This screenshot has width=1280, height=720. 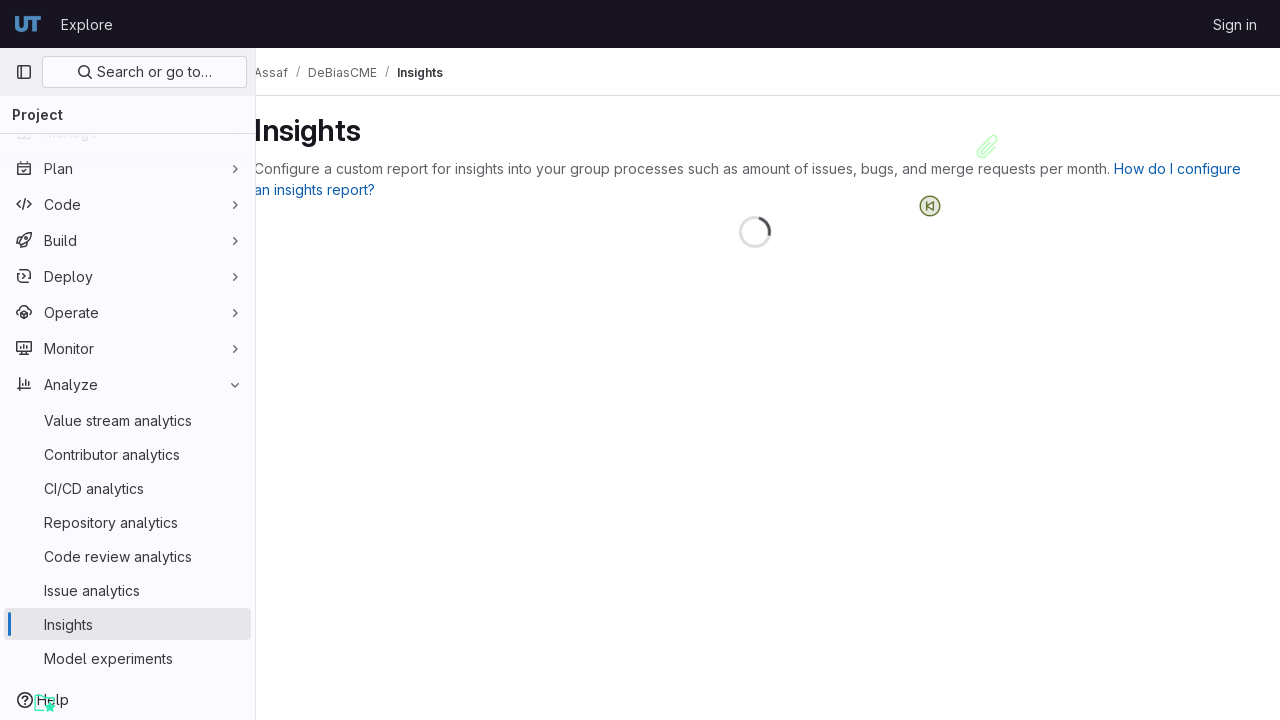 What do you see at coordinates (987, 146) in the screenshot?
I see `attach a file to your message` at bounding box center [987, 146].